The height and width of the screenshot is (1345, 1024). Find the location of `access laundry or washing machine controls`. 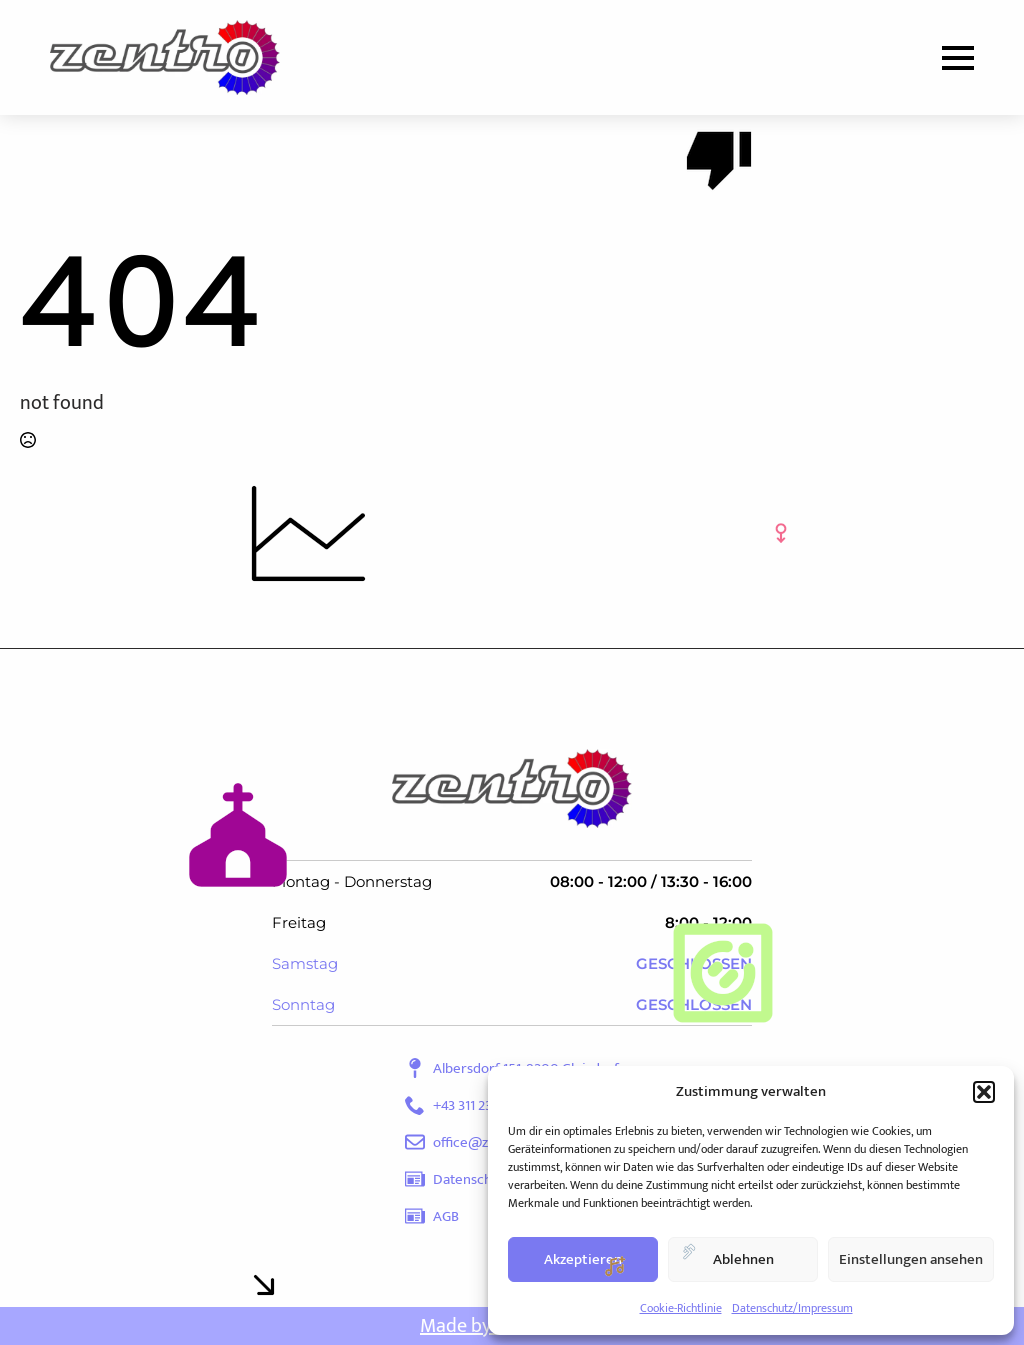

access laundry or washing machine controls is located at coordinates (723, 973).